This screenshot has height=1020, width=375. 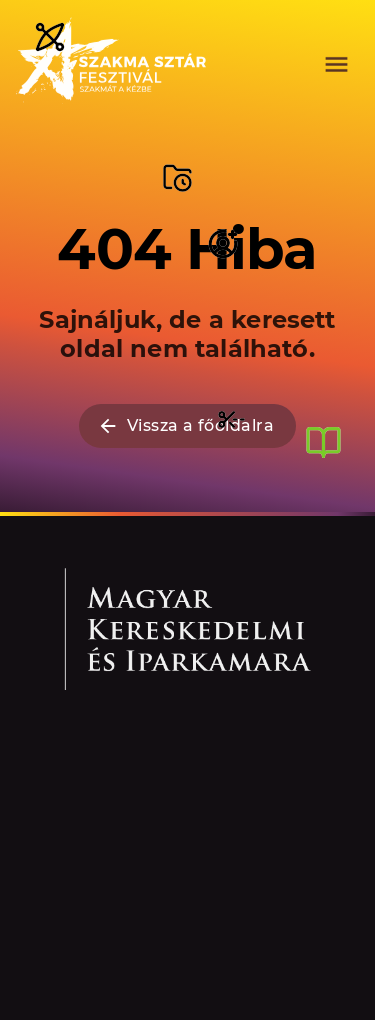 What do you see at coordinates (50, 37) in the screenshot?
I see `access kayaking or water sports activities` at bounding box center [50, 37].